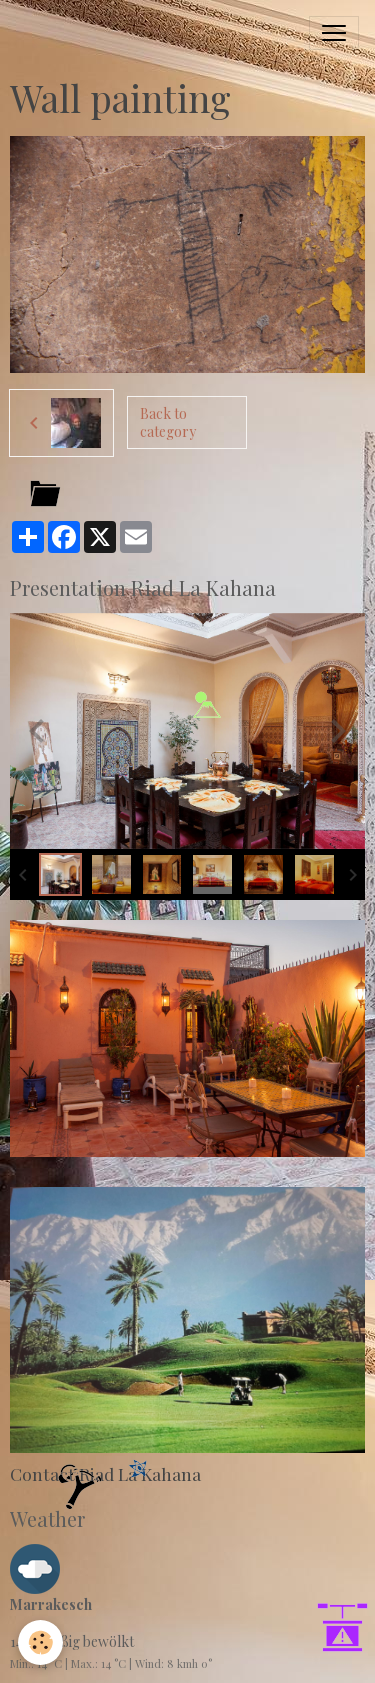 The width and height of the screenshot is (375, 1683). What do you see at coordinates (45, 493) in the screenshot?
I see `open or browse files in a folder` at bounding box center [45, 493].